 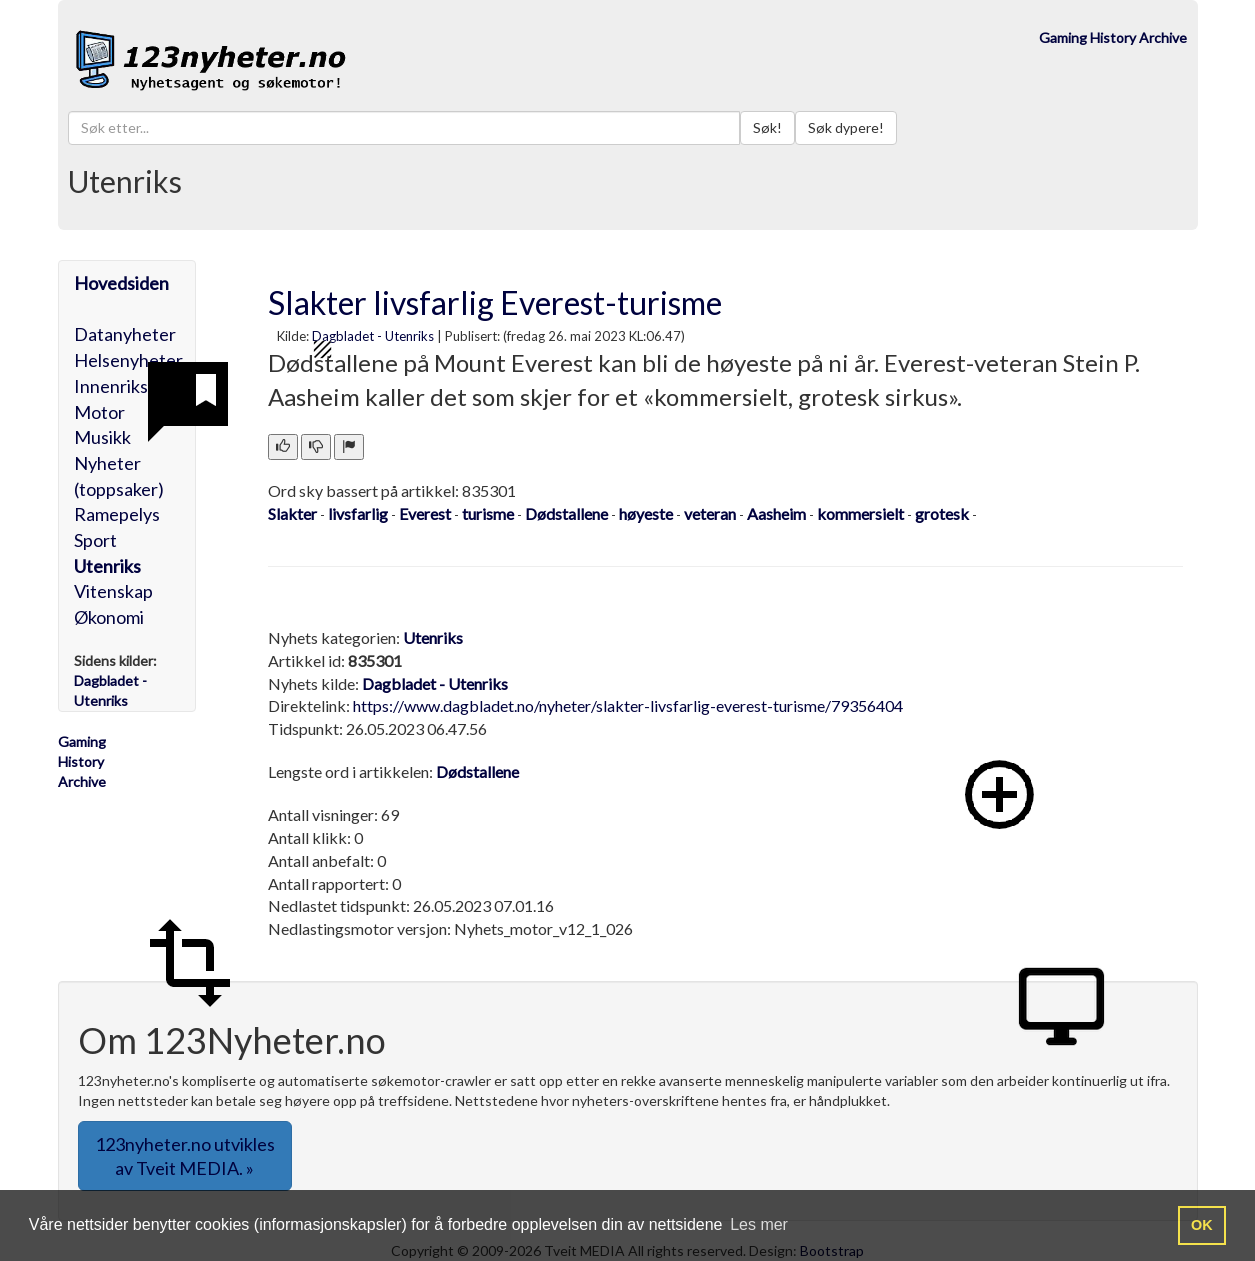 What do you see at coordinates (1061, 1006) in the screenshot?
I see `switch to desktop view` at bounding box center [1061, 1006].